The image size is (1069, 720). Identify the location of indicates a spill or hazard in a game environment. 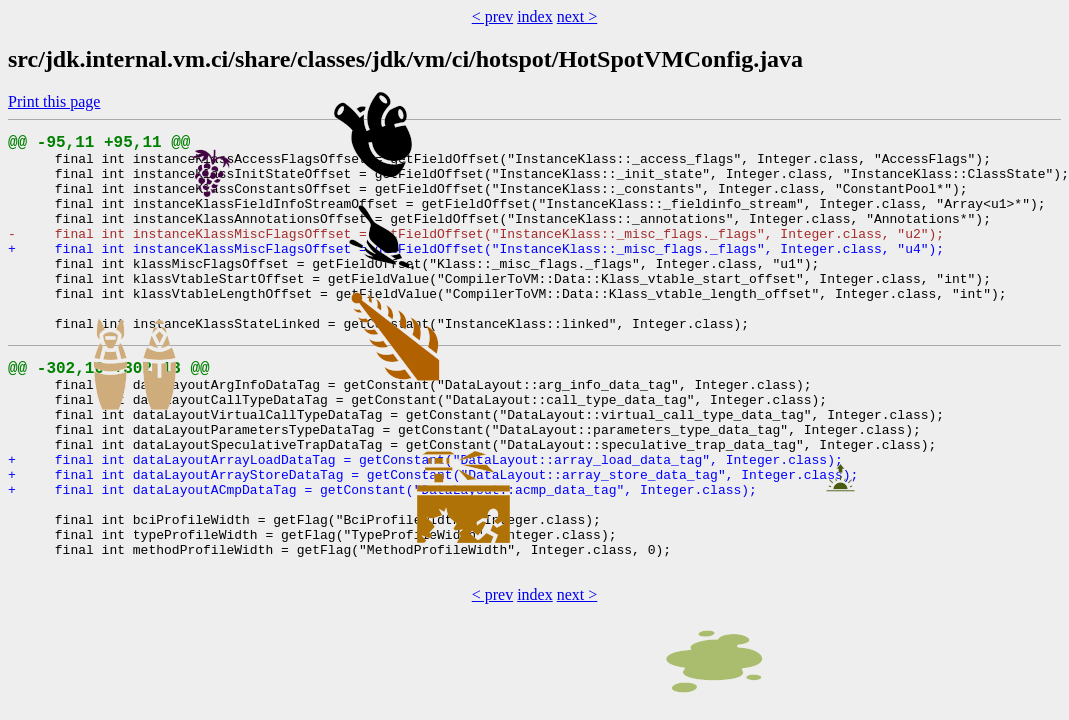
(714, 654).